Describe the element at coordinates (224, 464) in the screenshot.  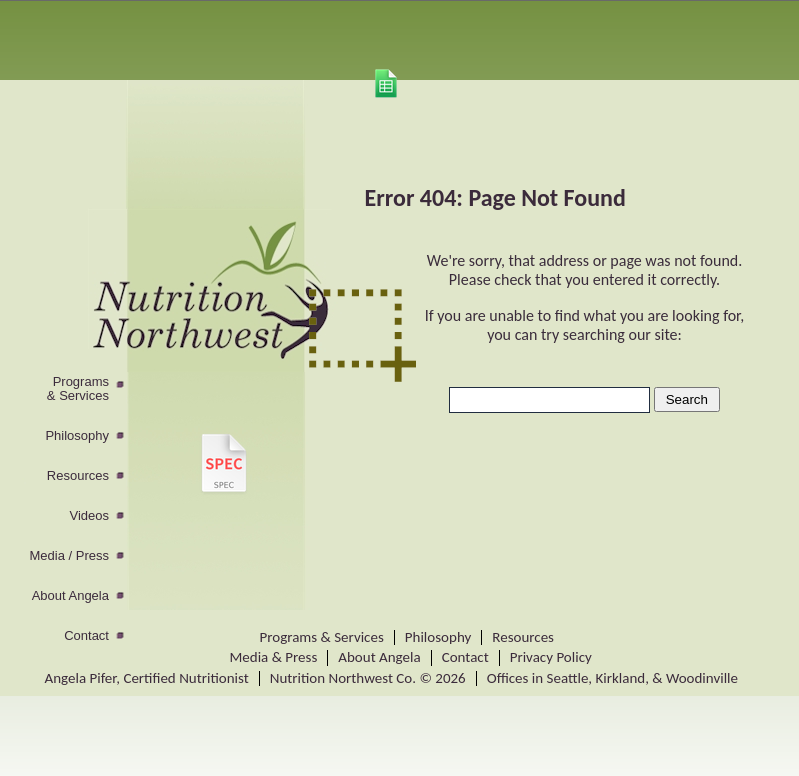
I see `an RPM spec file used for building Linux packages` at that location.